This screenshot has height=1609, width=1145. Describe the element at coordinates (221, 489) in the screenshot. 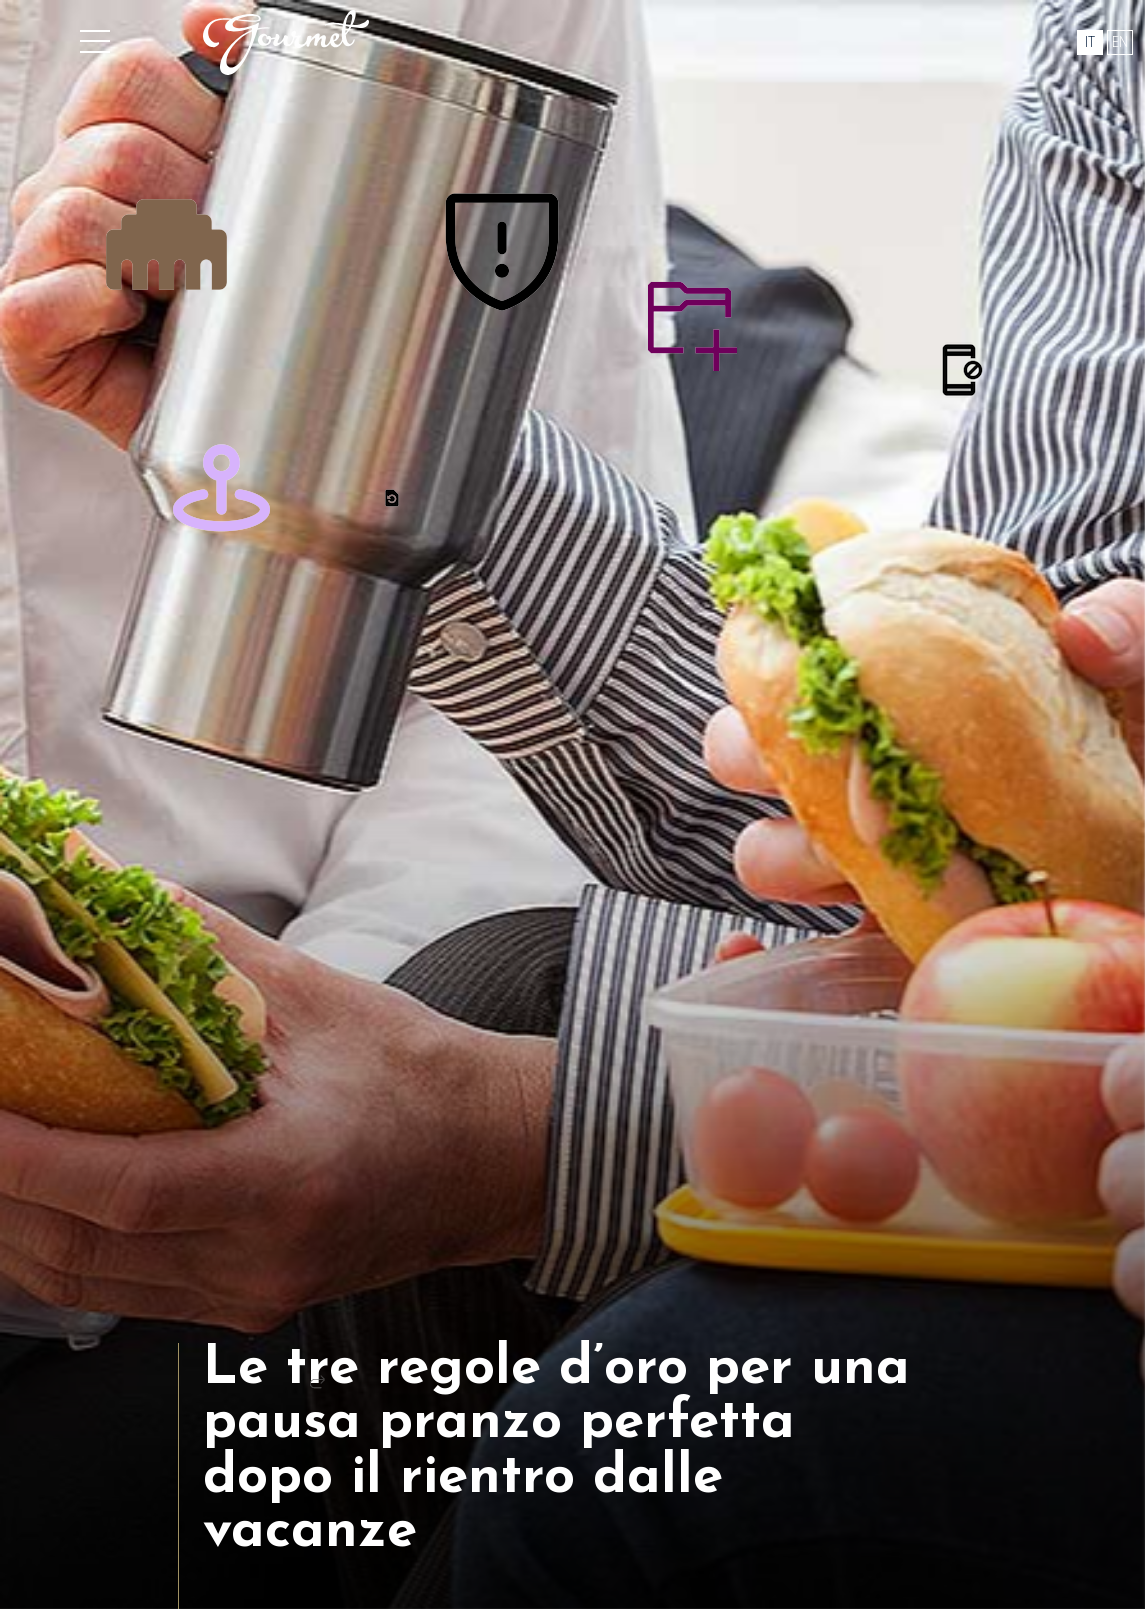

I see `mark a location on the map` at that location.